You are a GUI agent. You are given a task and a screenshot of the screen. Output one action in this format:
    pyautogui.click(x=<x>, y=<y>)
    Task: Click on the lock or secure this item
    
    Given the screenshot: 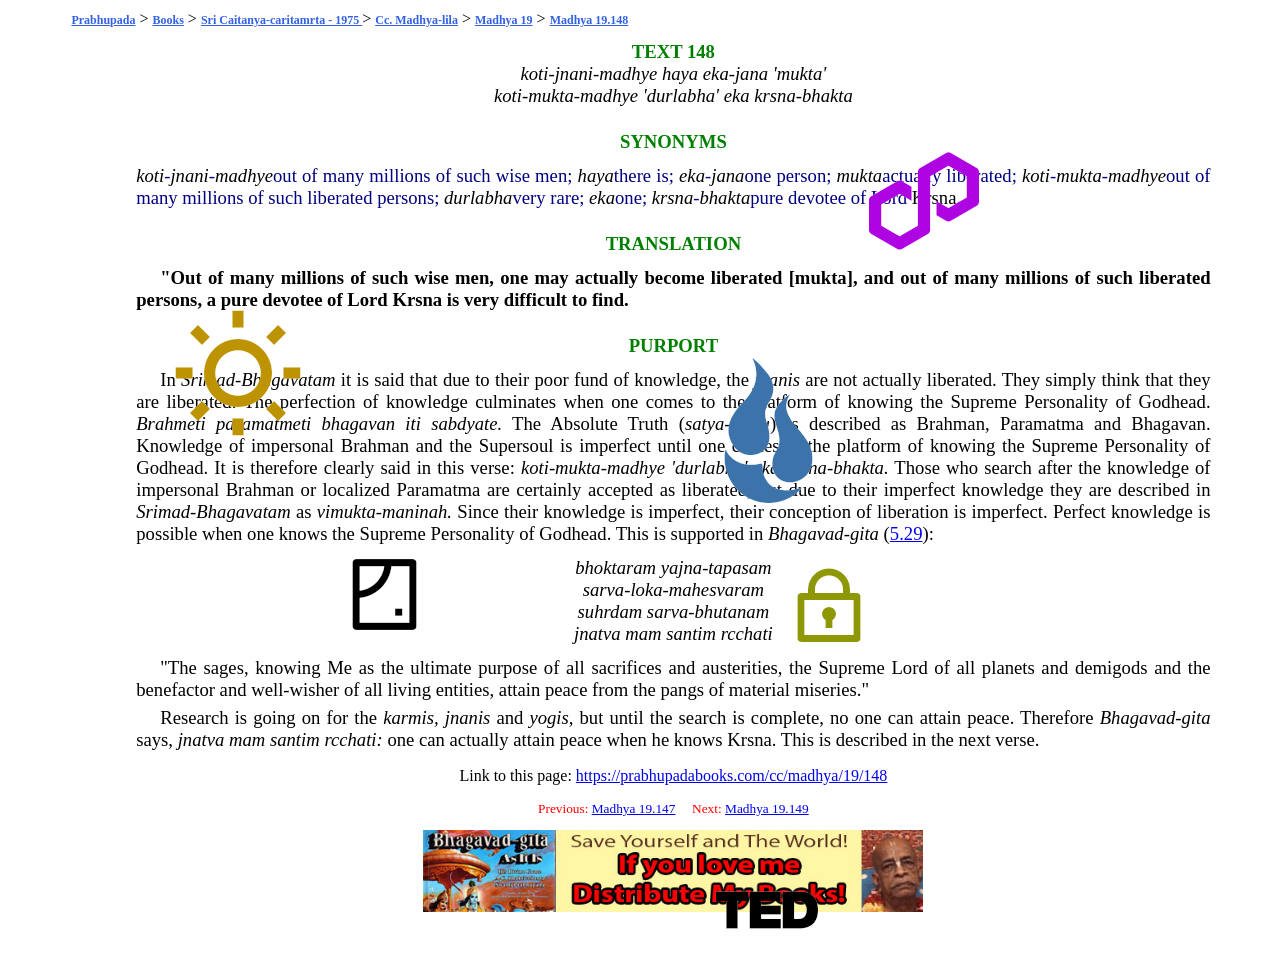 What is the action you would take?
    pyautogui.click(x=829, y=607)
    